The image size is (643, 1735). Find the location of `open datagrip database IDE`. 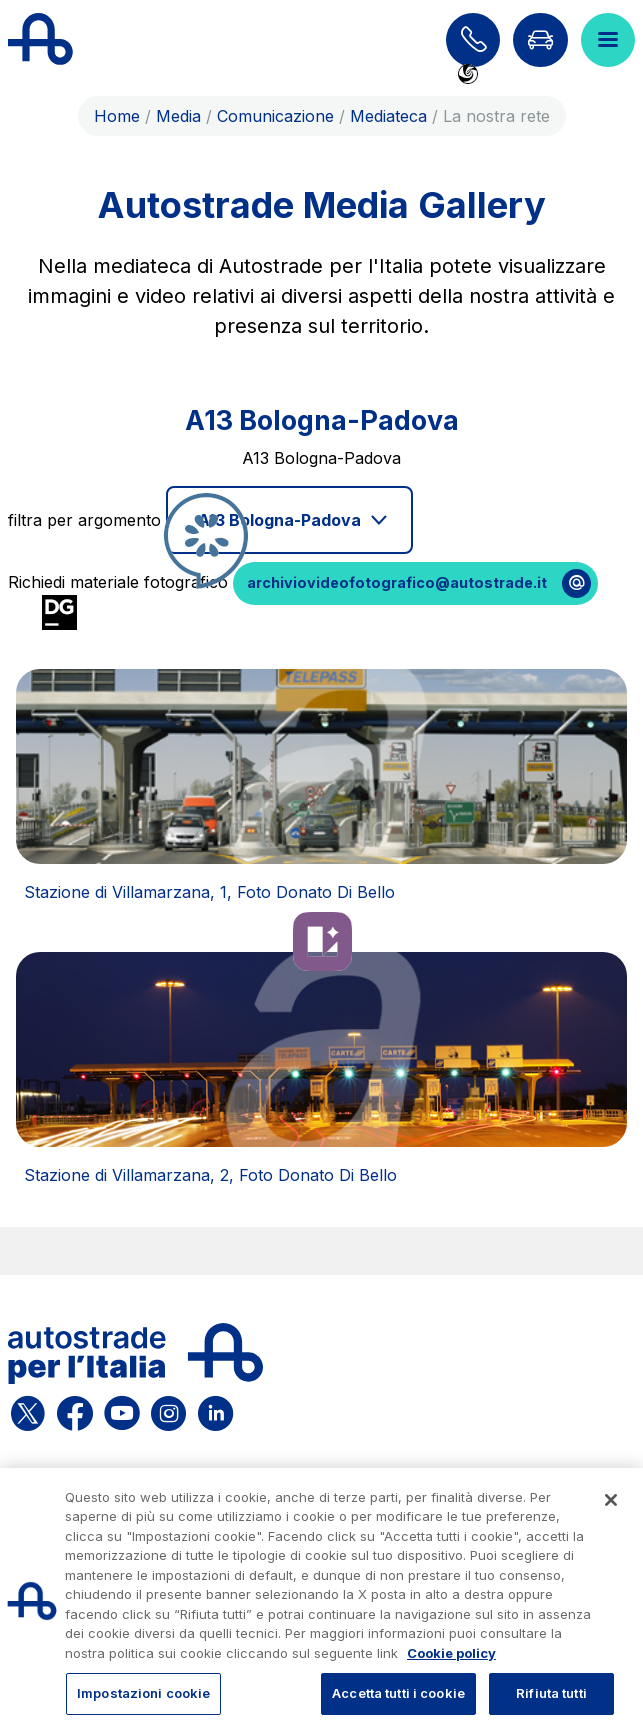

open datagrip database IDE is located at coordinates (59, 612).